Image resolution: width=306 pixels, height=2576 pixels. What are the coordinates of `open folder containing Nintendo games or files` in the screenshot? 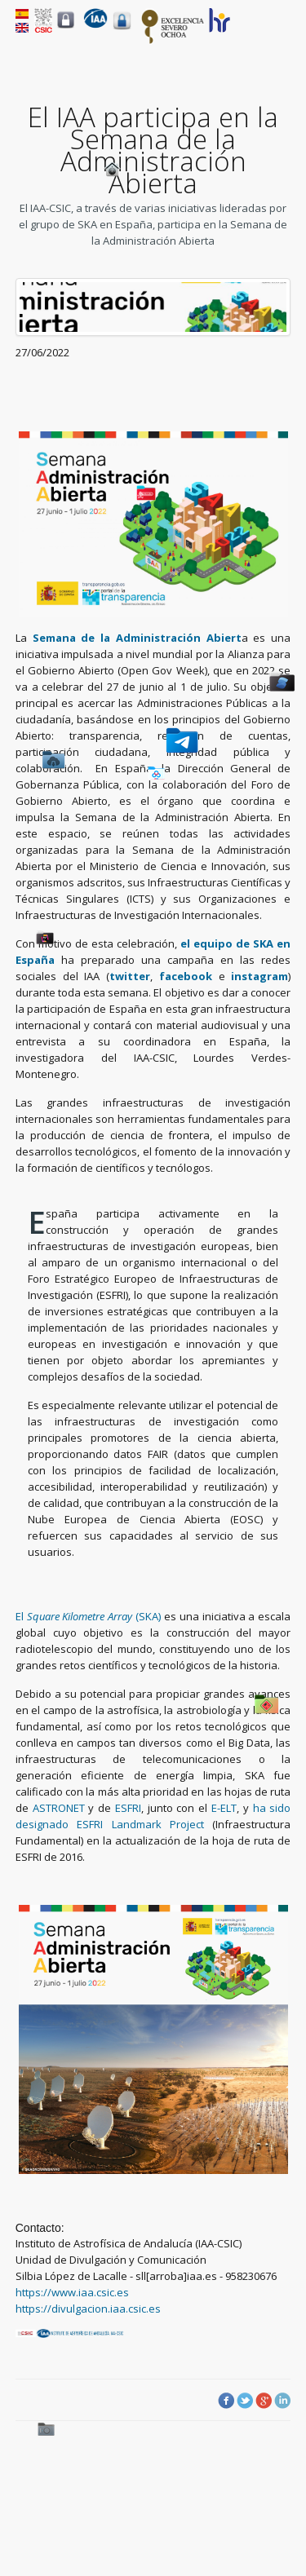 It's located at (146, 493).